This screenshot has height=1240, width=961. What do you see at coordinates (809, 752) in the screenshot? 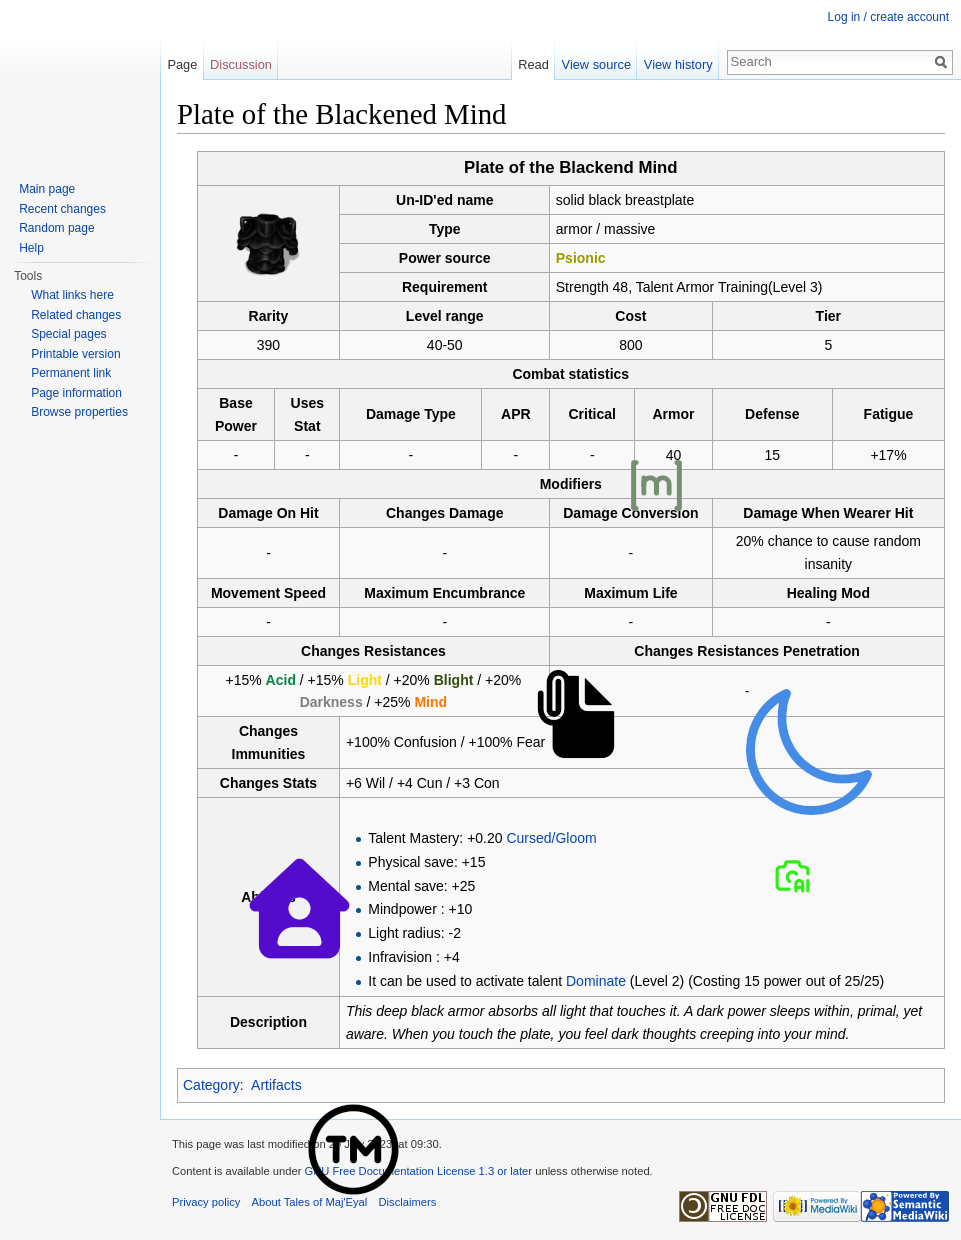
I see `enable dark mode` at bounding box center [809, 752].